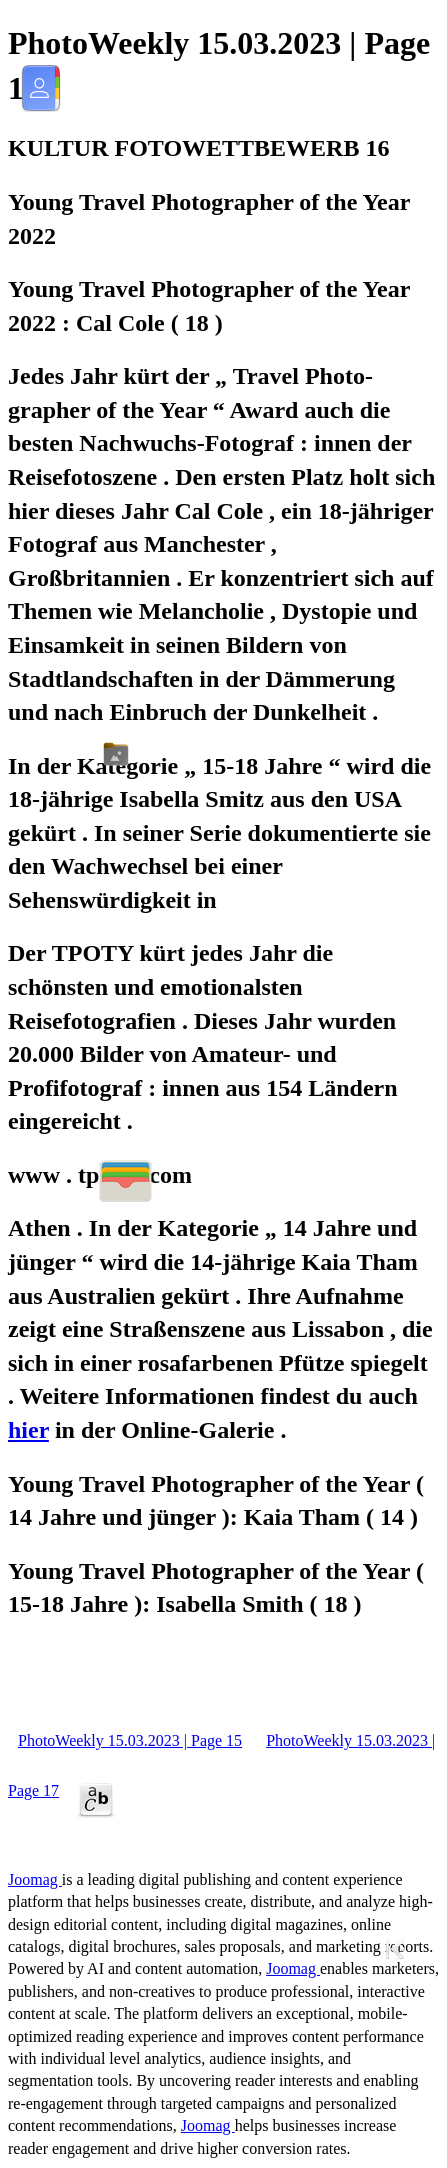 Image resolution: width=447 pixels, height=2168 pixels. I want to click on open the address book application, so click(41, 88).